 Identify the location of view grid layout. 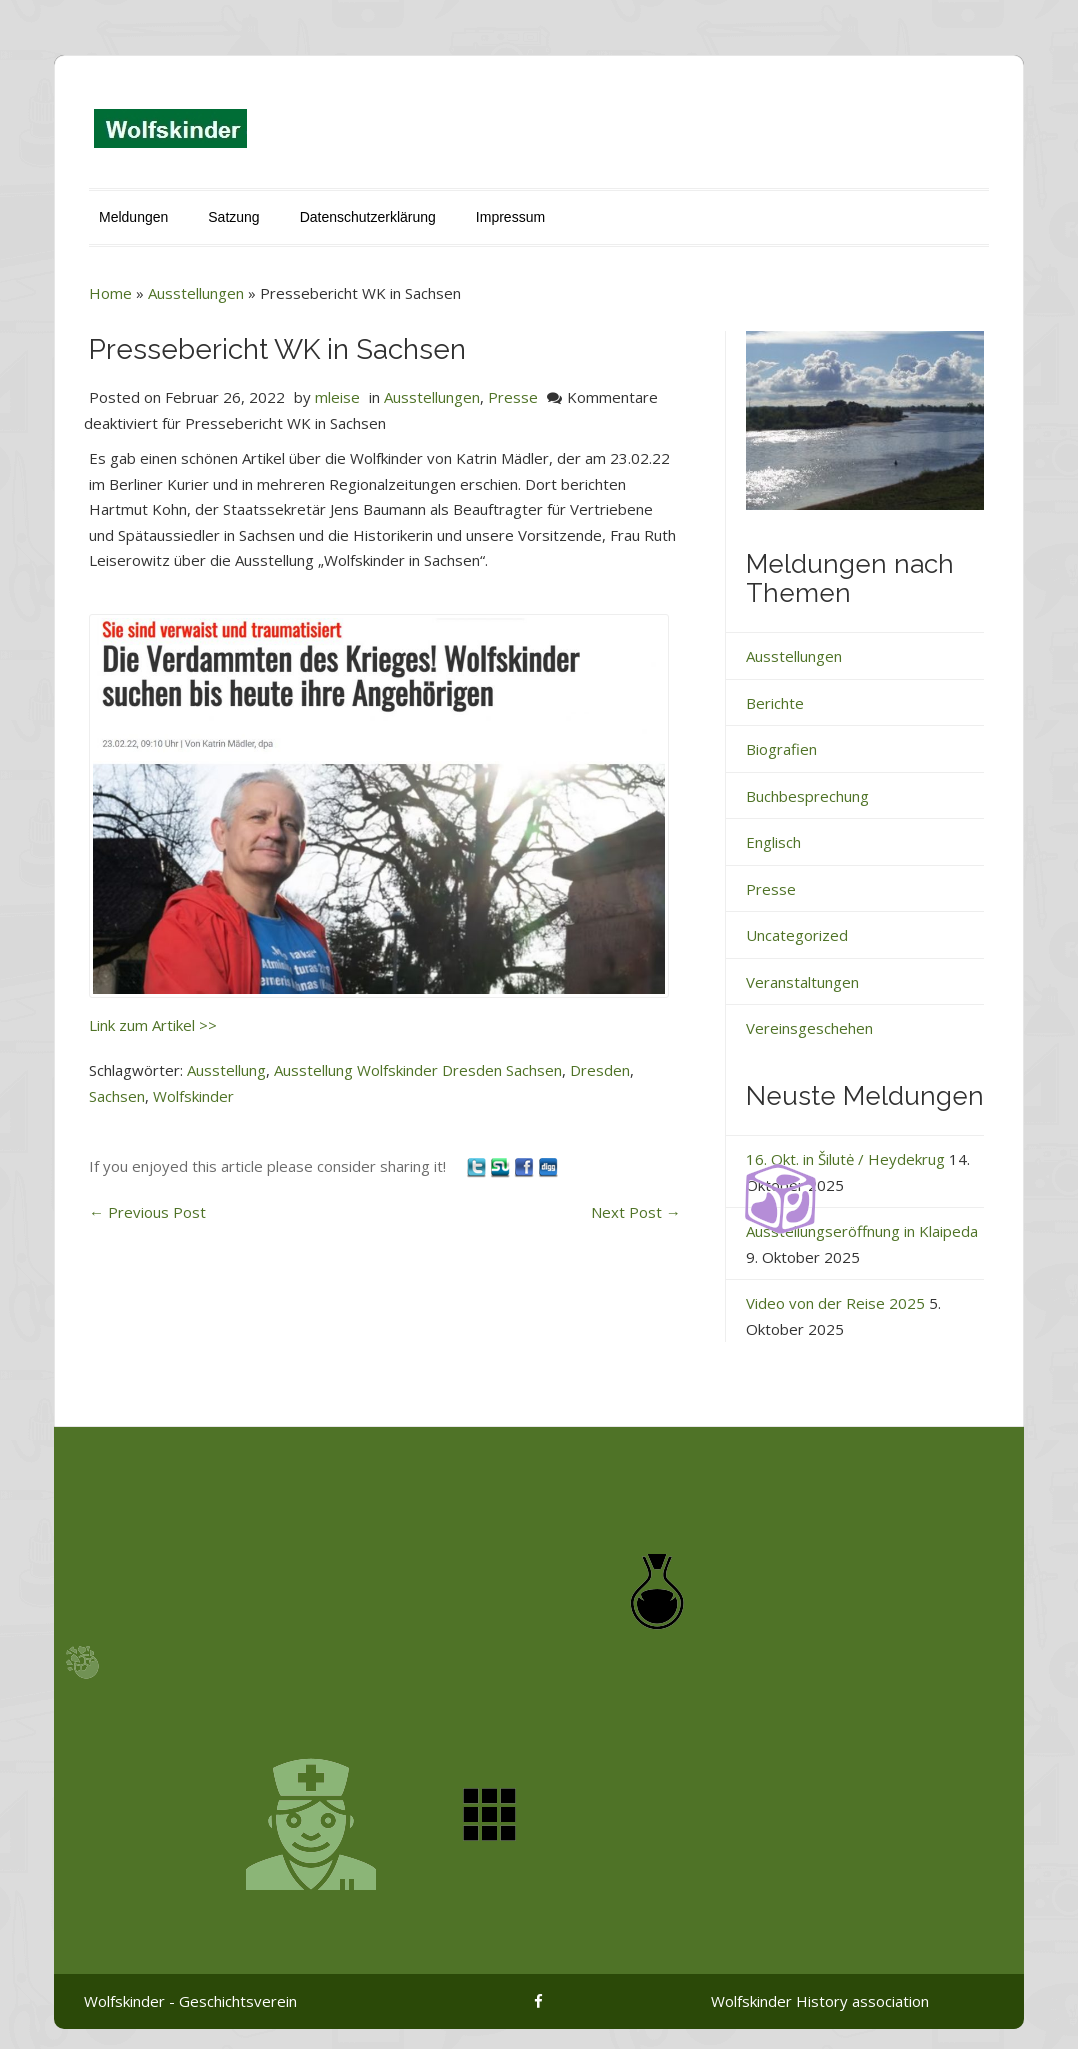
(489, 1814).